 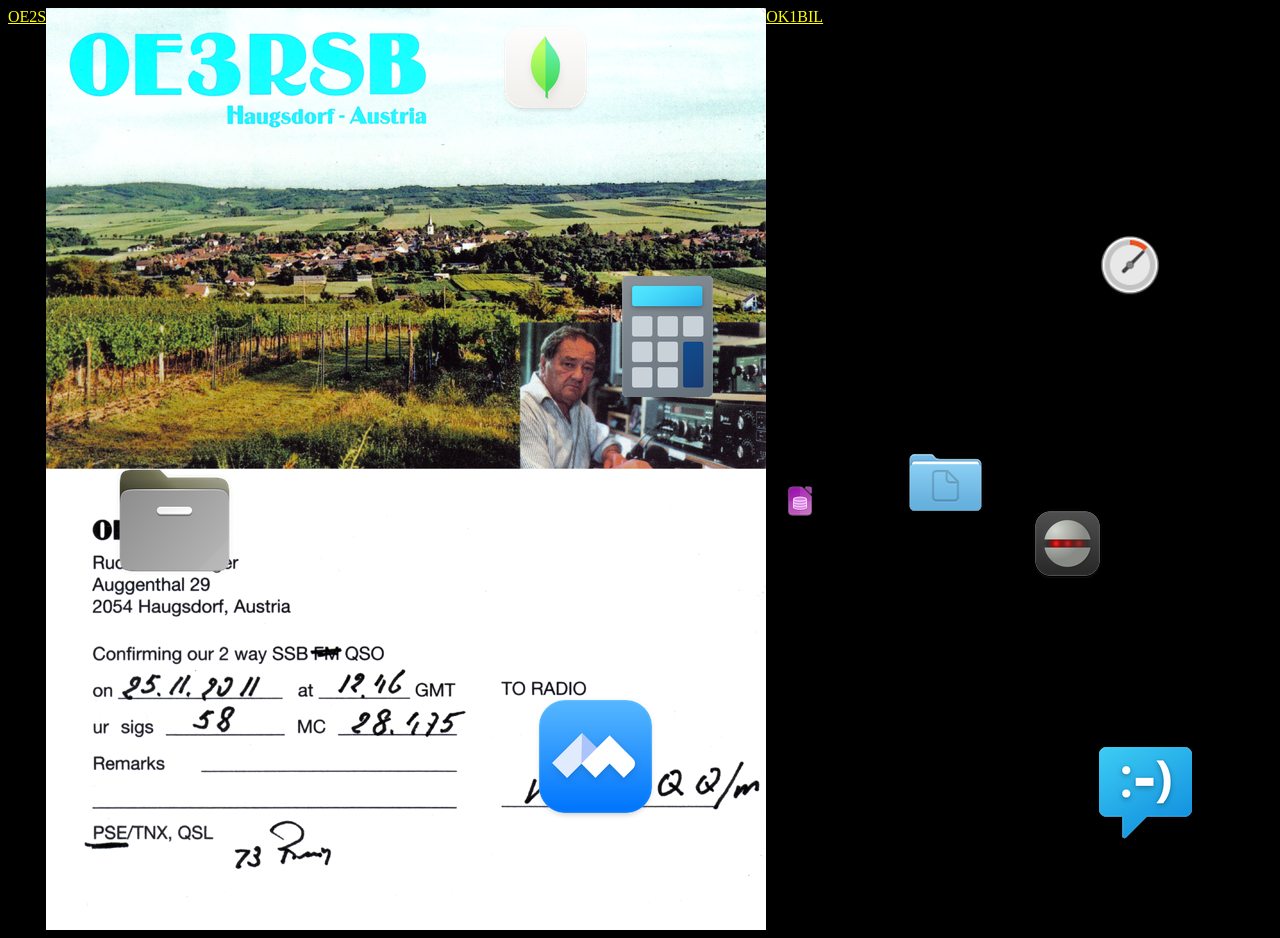 What do you see at coordinates (545, 67) in the screenshot?
I see `open mongodb compass database management app` at bounding box center [545, 67].